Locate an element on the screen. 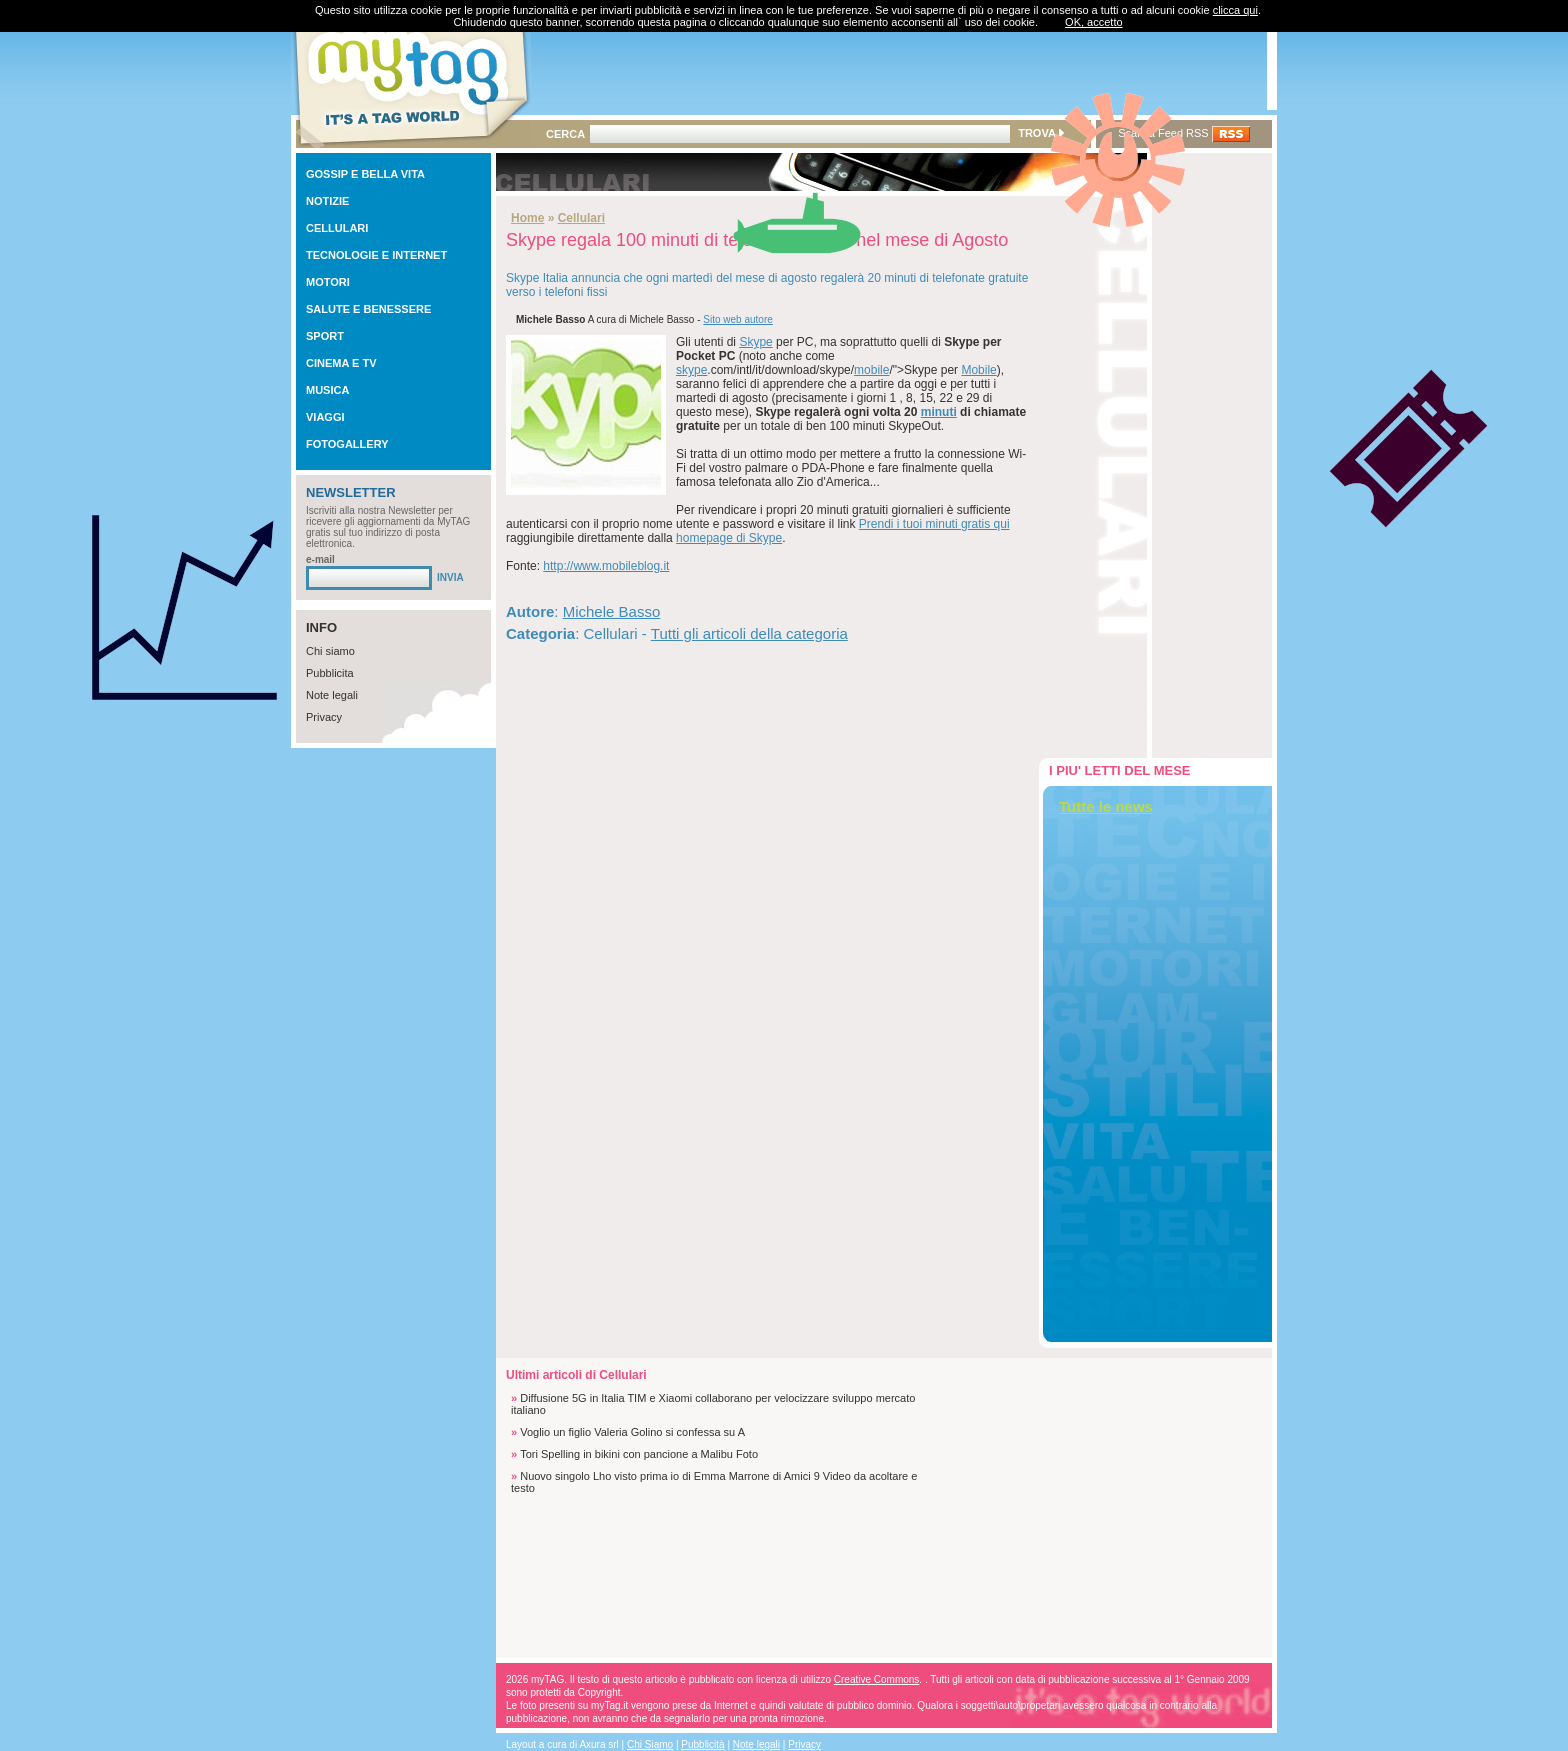 The height and width of the screenshot is (1751, 1568). view analytics or statistics is located at coordinates (184, 607).